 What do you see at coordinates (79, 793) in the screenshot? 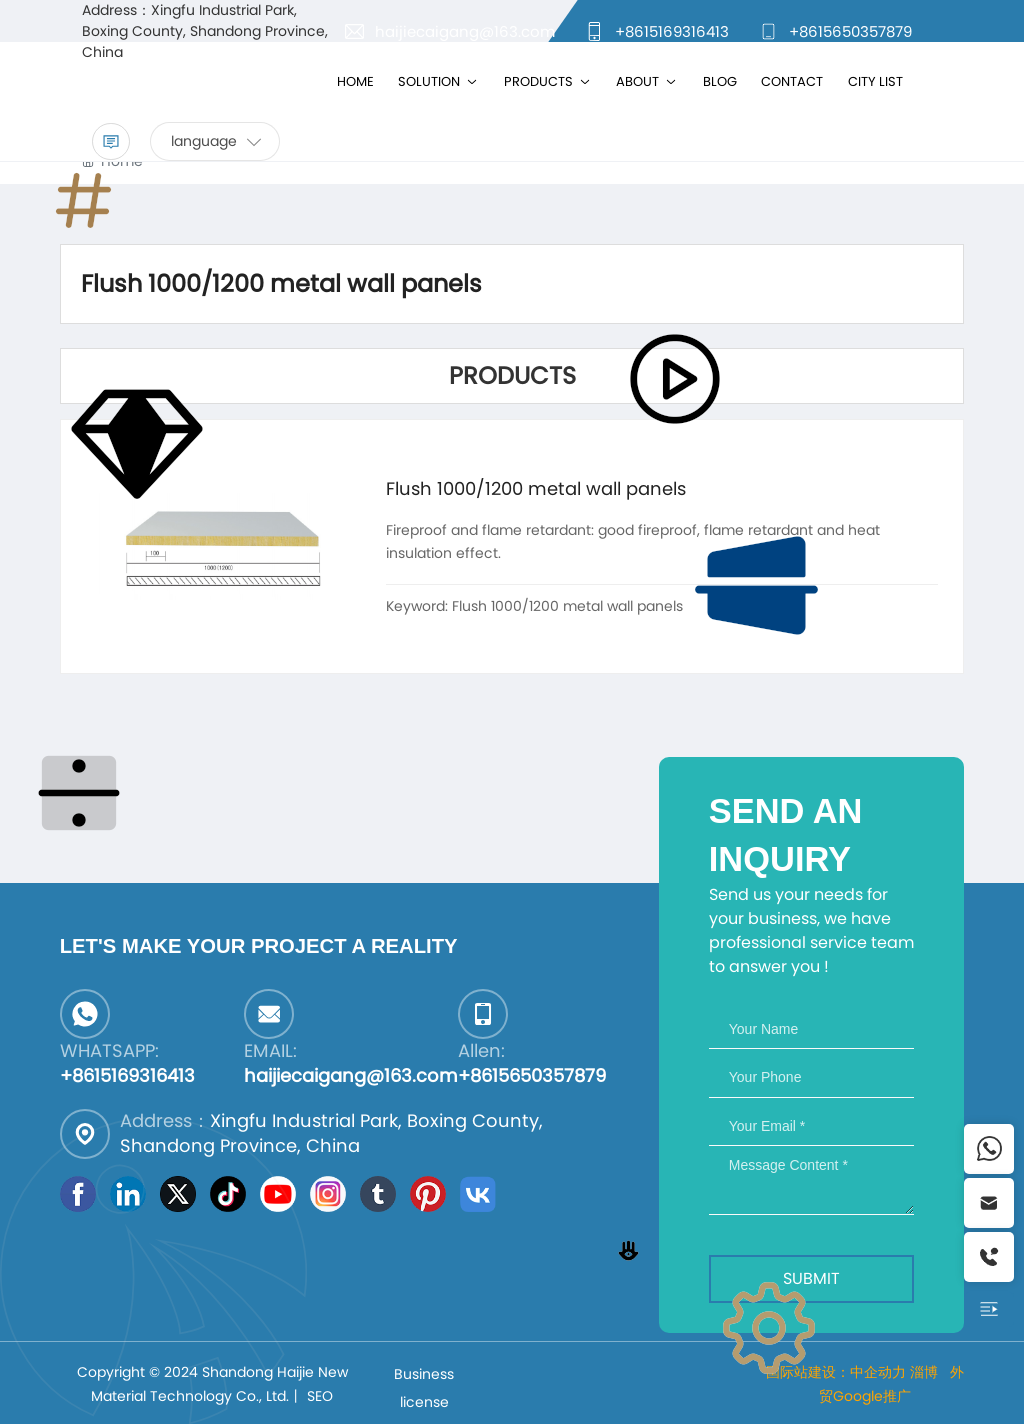
I see `perform division calculation` at bounding box center [79, 793].